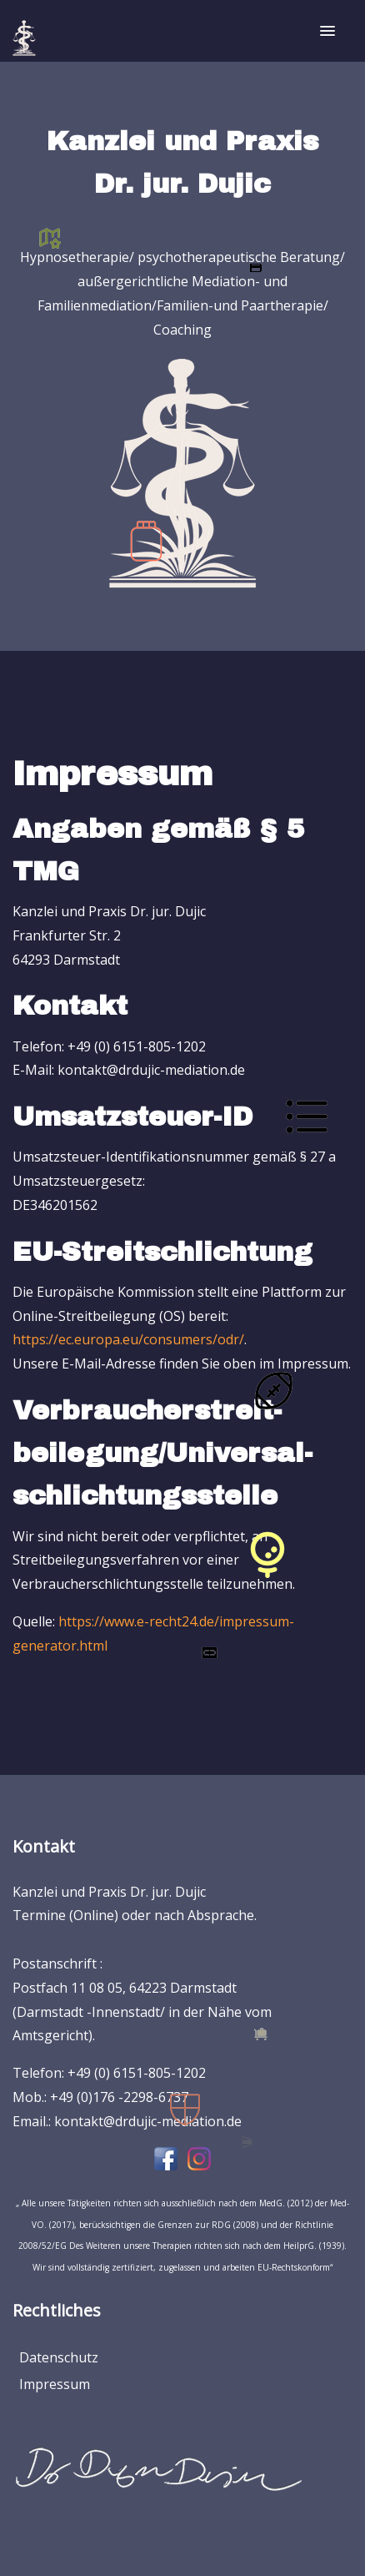  What do you see at coordinates (49, 237) in the screenshot?
I see `view favorite locations on map` at bounding box center [49, 237].